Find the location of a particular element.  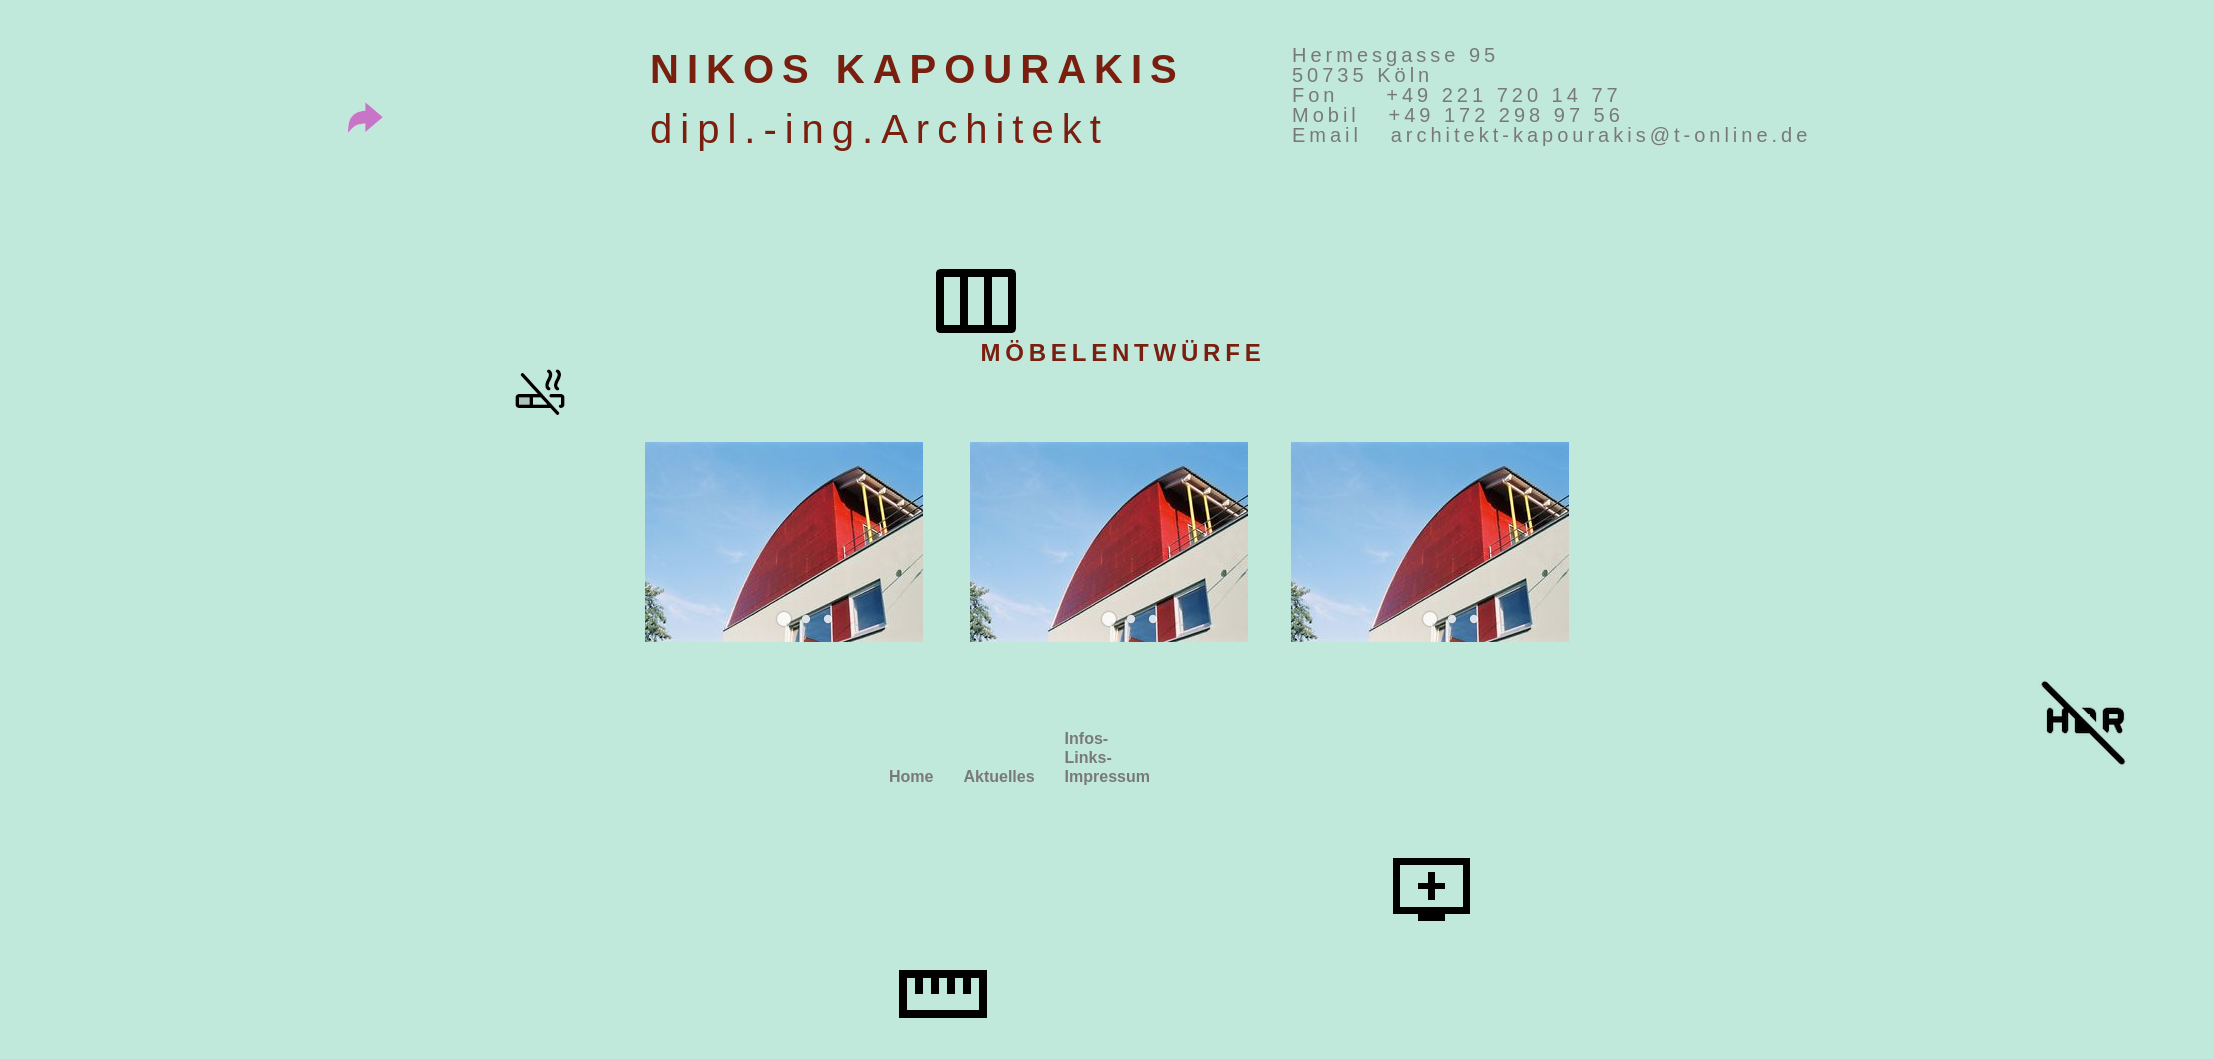

access ruler or measurement tool is located at coordinates (943, 994).